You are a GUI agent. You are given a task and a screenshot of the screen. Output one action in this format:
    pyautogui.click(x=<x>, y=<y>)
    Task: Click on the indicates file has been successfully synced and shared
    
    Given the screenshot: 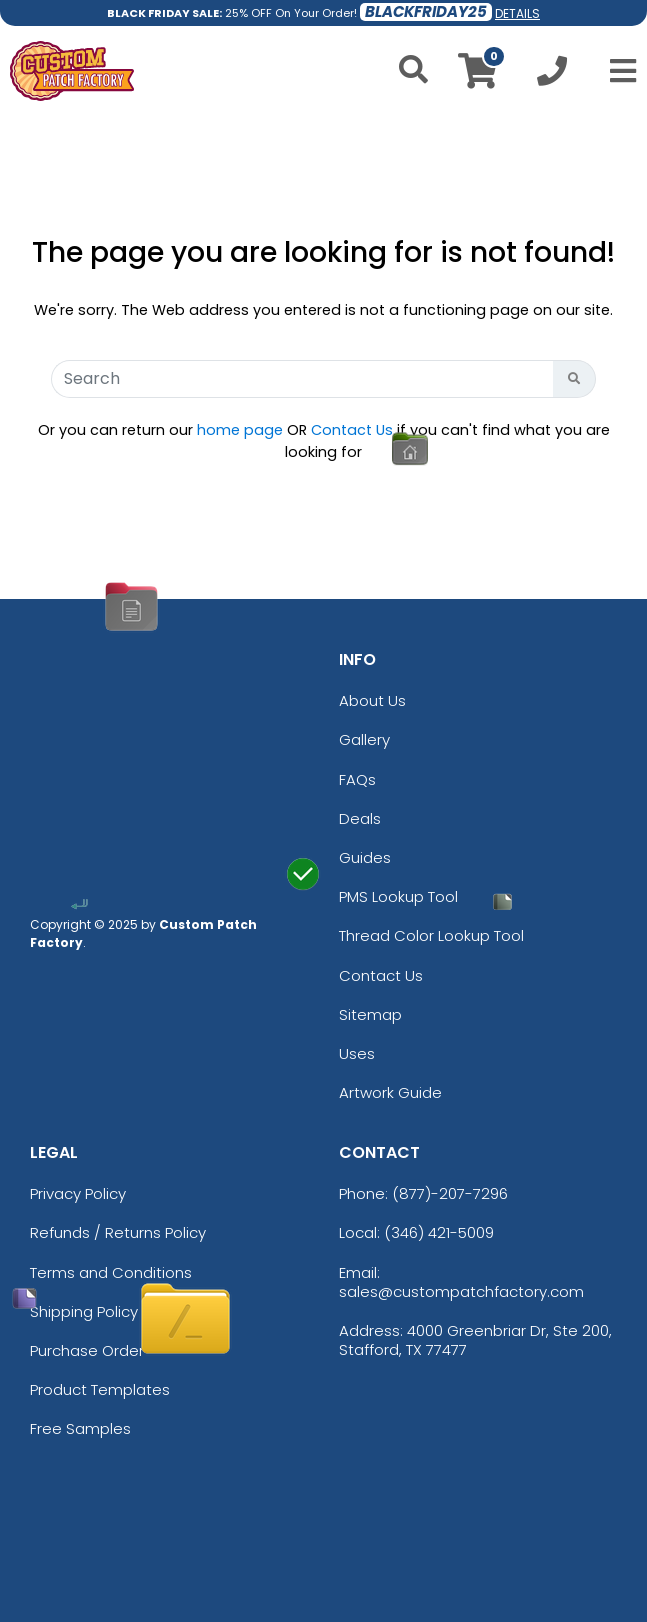 What is the action you would take?
    pyautogui.click(x=303, y=874)
    